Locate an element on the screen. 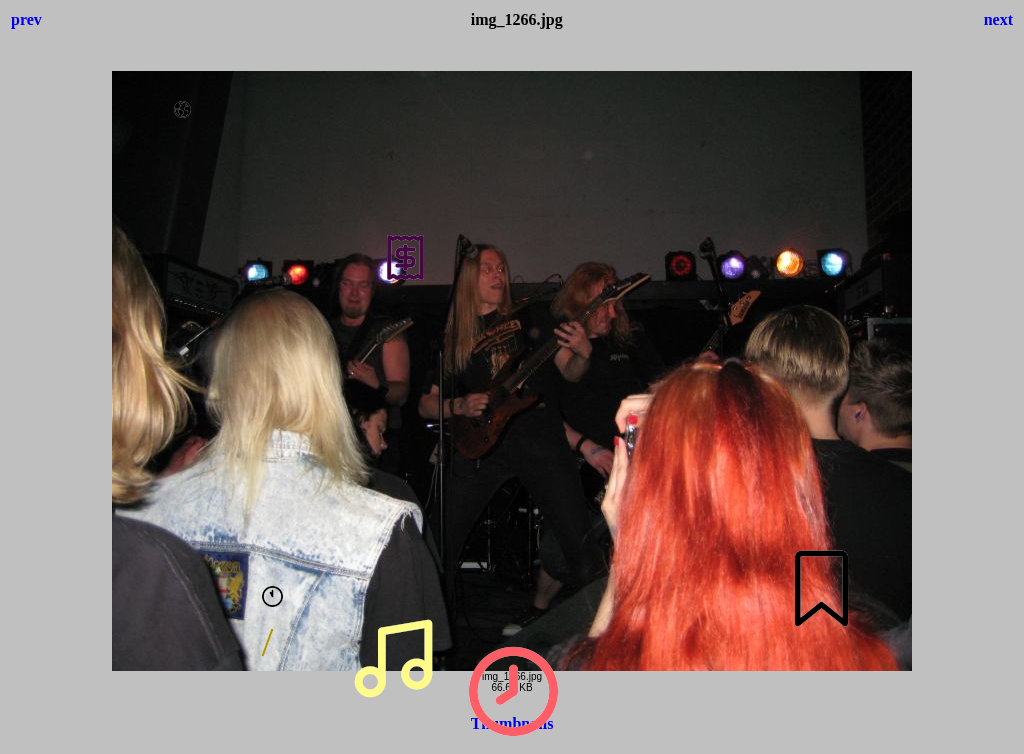 The width and height of the screenshot is (1024, 754). view current time is located at coordinates (513, 691).